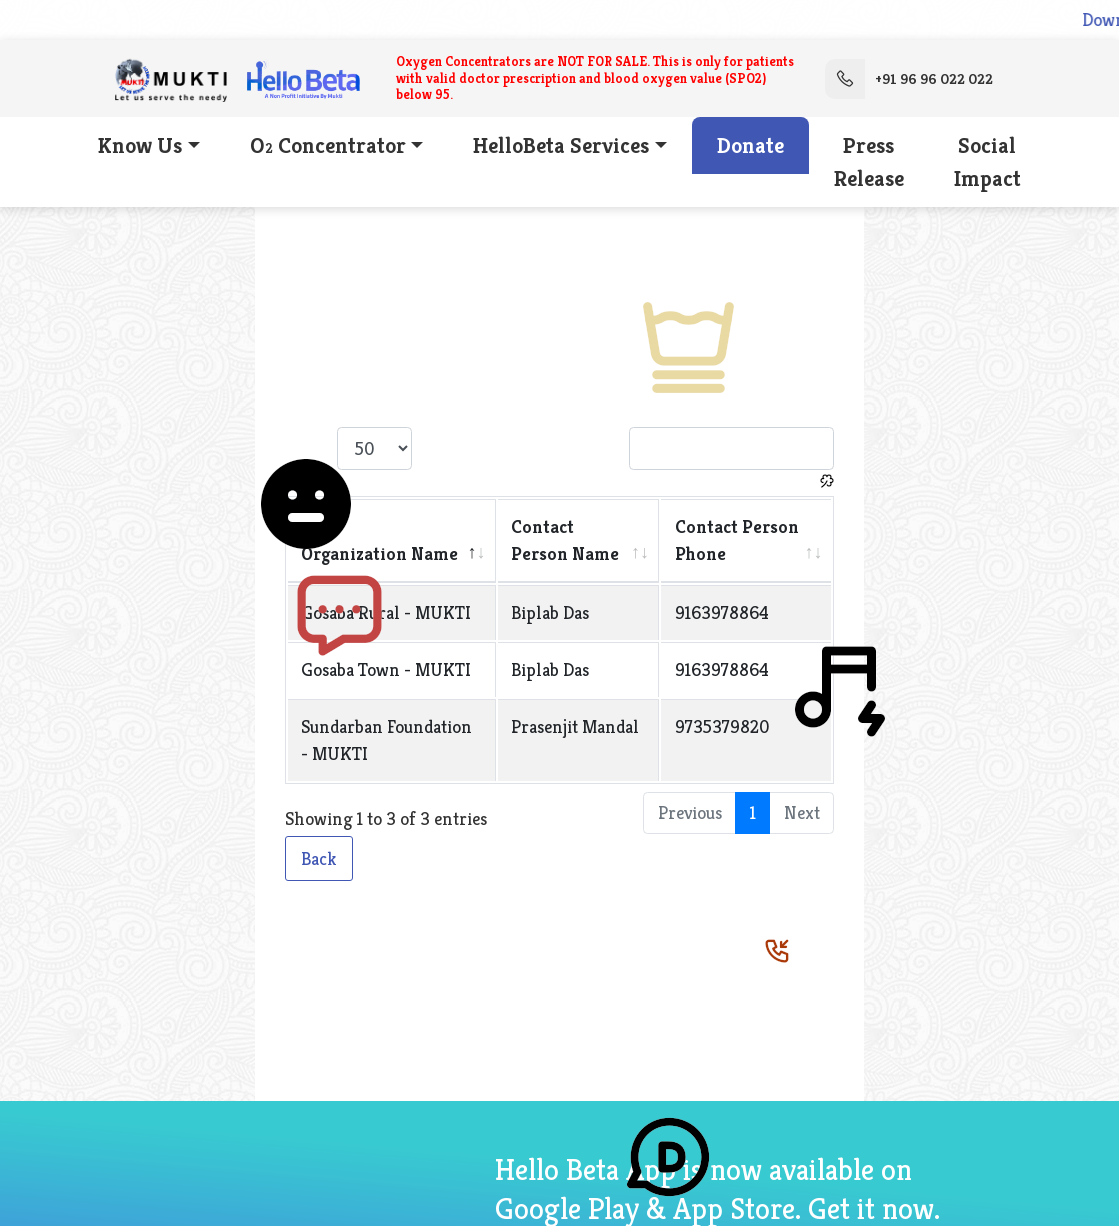  I want to click on quick download or flash access to music, so click(840, 687).